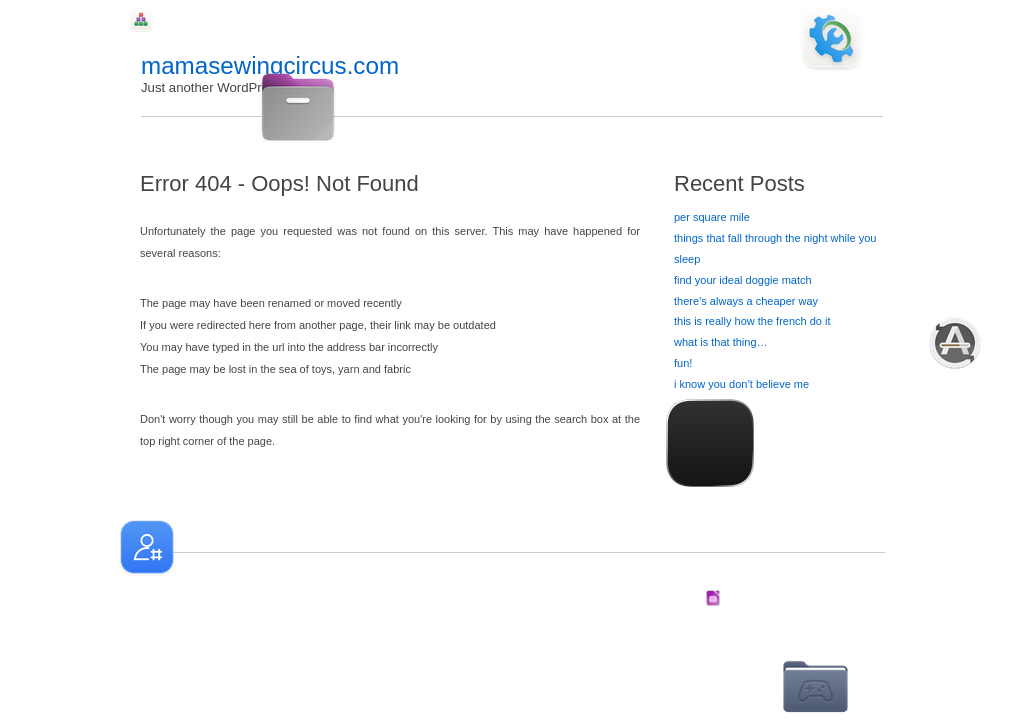 The width and height of the screenshot is (1024, 725). Describe the element at coordinates (298, 107) in the screenshot. I see `open the file manager application` at that location.